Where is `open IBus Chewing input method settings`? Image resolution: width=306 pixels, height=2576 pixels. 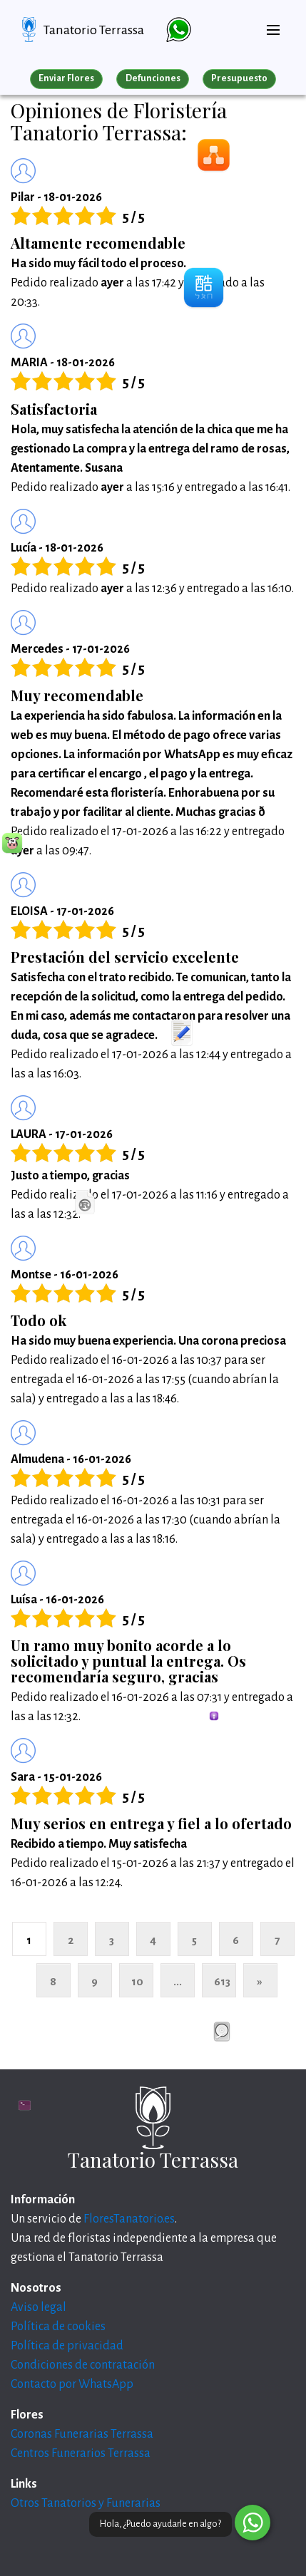
open IBus Chewing input method settings is located at coordinates (203, 287).